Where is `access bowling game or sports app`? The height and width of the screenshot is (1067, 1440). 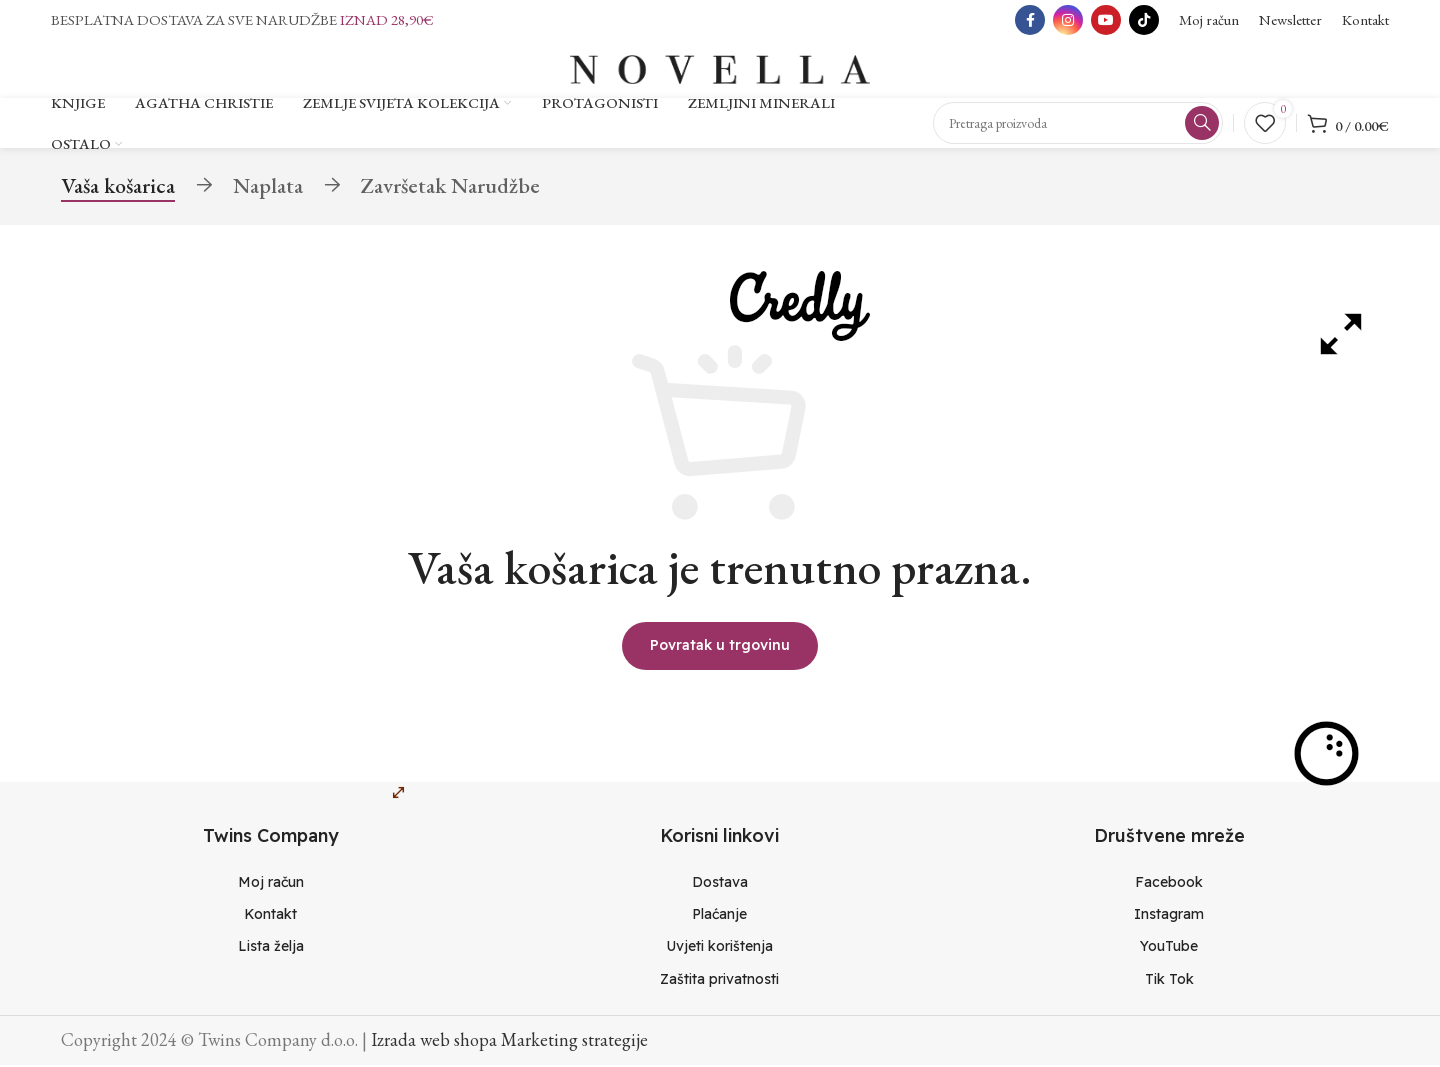
access bowling game or sports app is located at coordinates (1326, 753).